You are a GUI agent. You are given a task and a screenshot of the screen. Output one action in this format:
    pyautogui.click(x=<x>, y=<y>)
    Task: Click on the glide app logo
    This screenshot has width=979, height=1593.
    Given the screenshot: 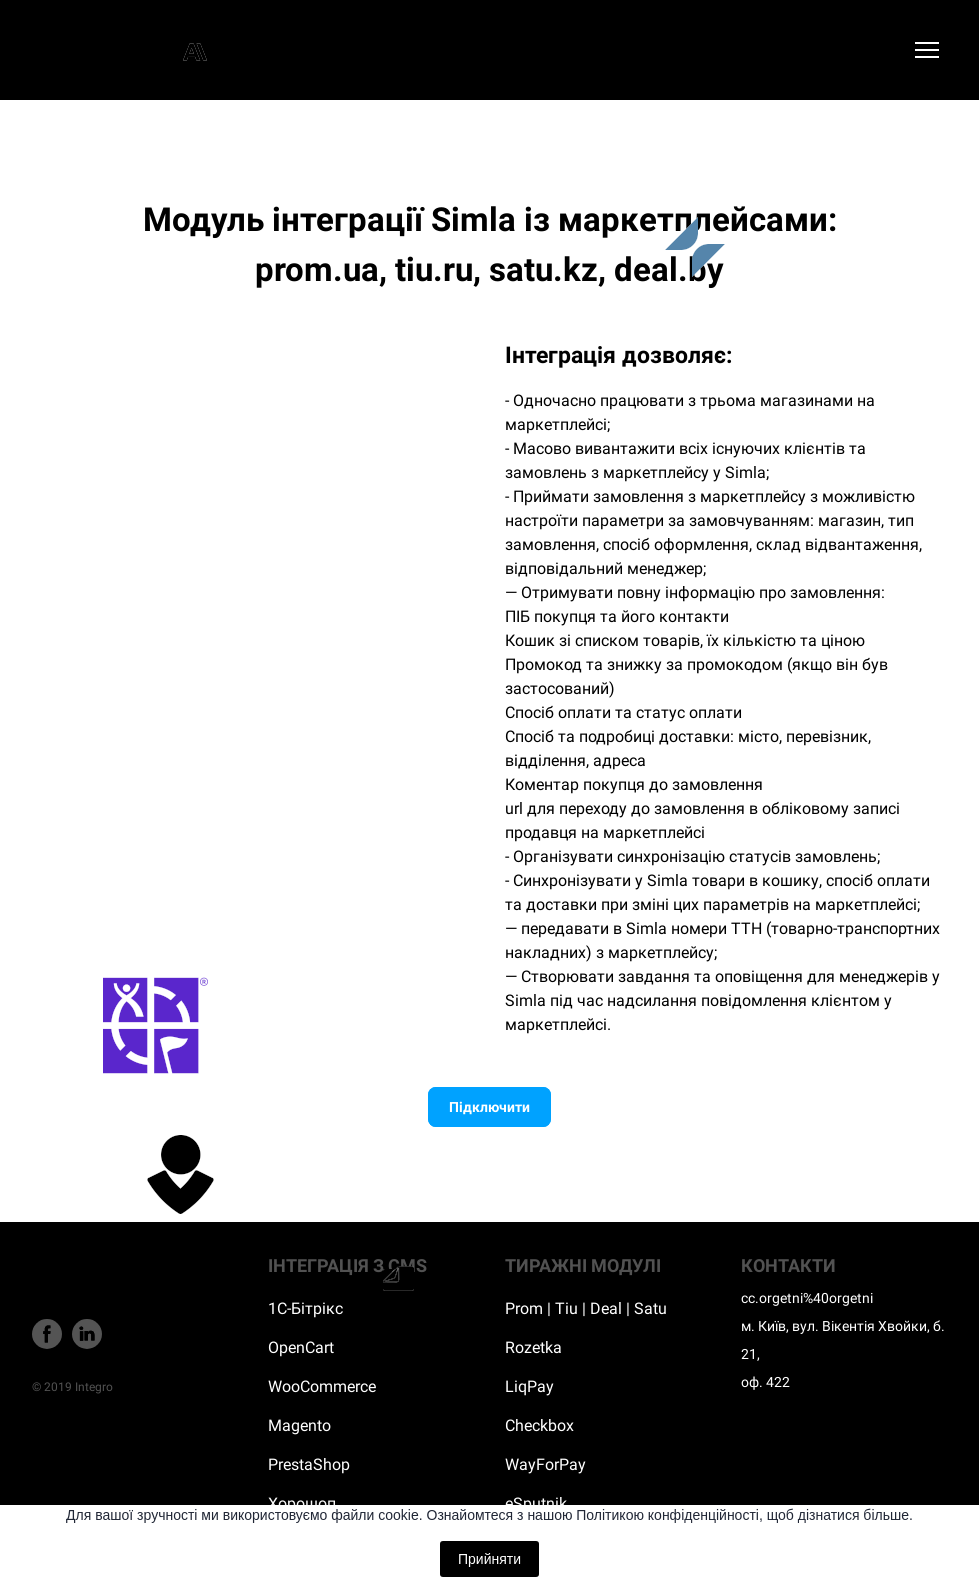 What is the action you would take?
    pyautogui.click(x=695, y=247)
    